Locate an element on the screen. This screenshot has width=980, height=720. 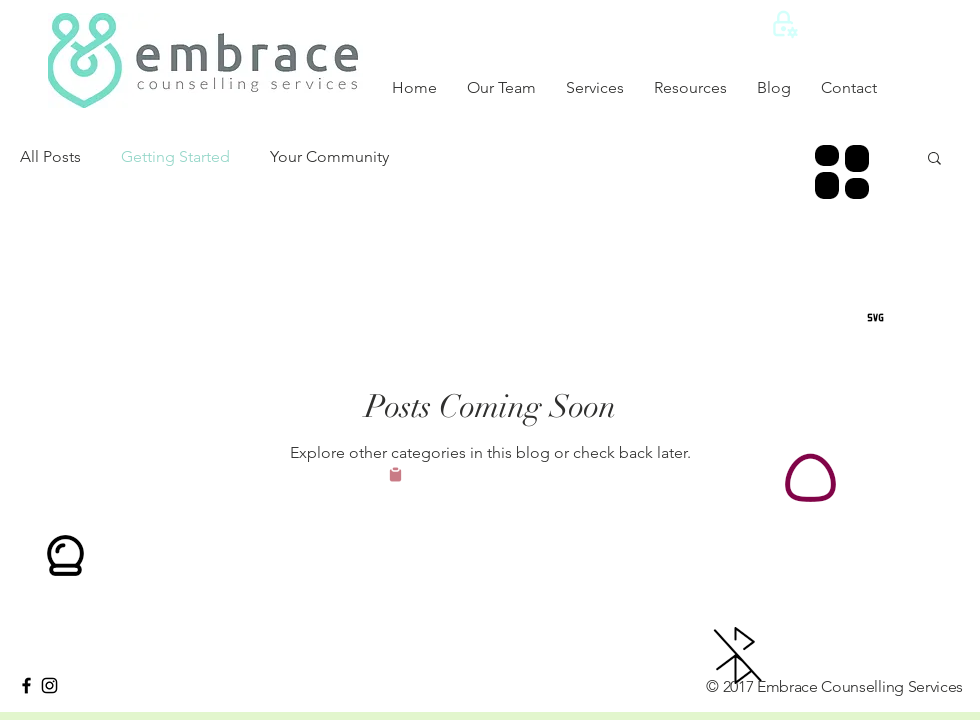
access security settings is located at coordinates (783, 23).